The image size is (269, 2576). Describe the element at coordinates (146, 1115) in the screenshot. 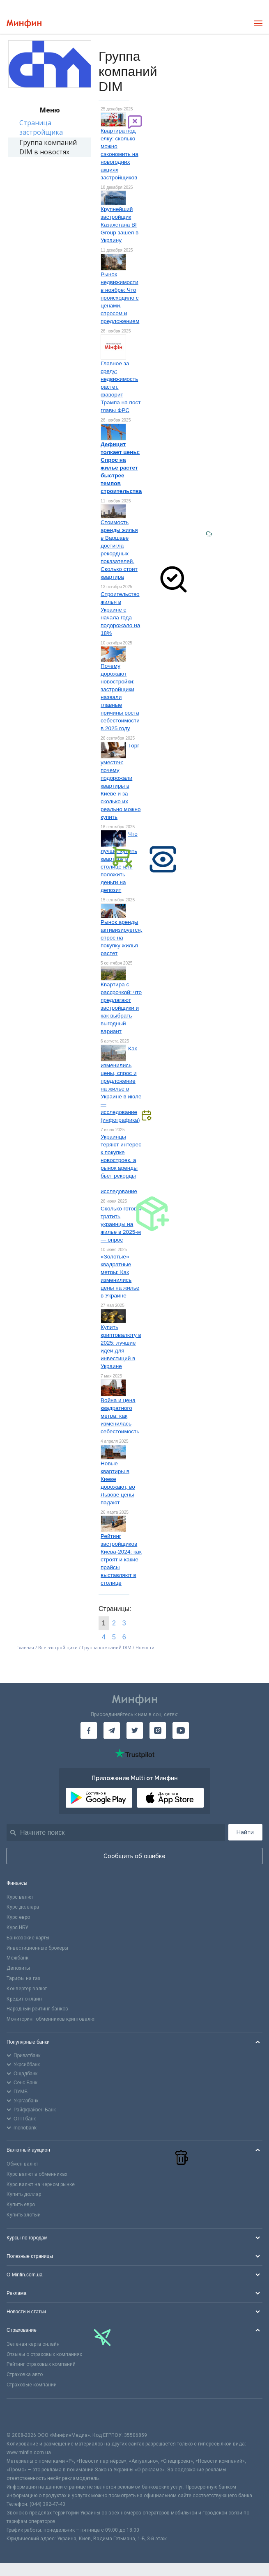

I see `access calendar settings` at that location.